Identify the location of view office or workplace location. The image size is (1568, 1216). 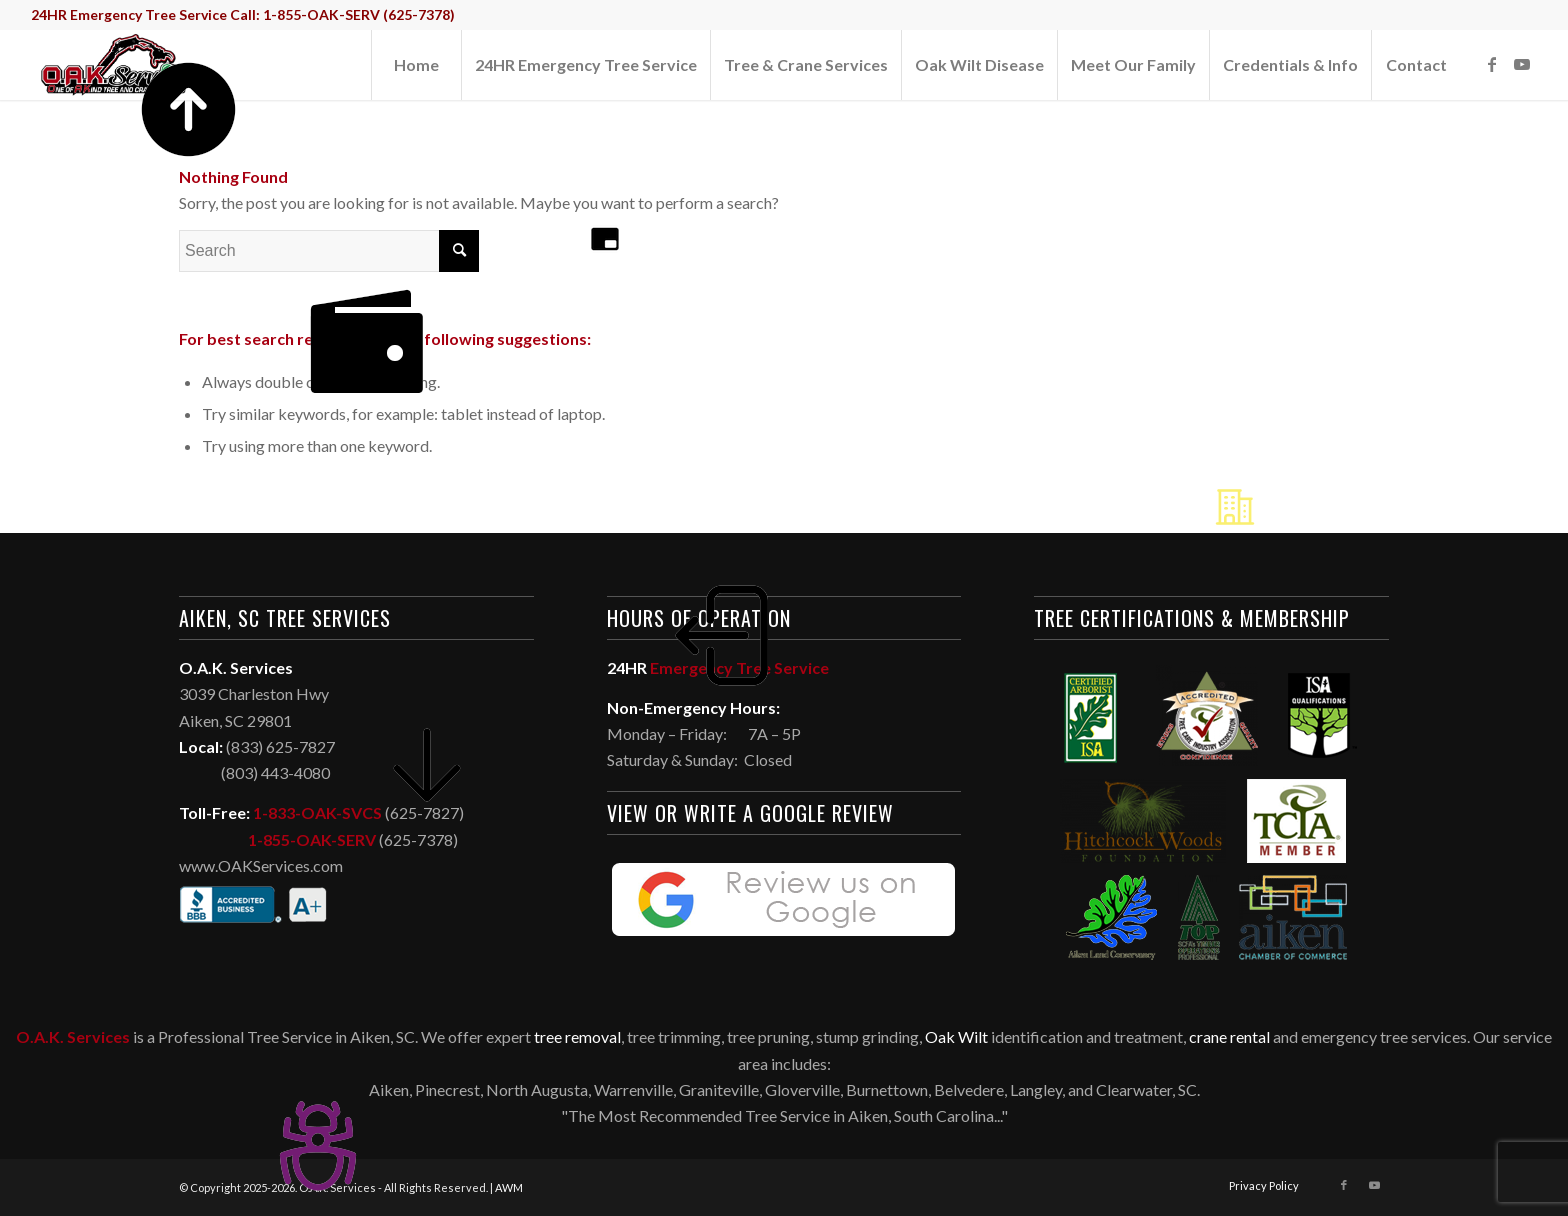
(1235, 507).